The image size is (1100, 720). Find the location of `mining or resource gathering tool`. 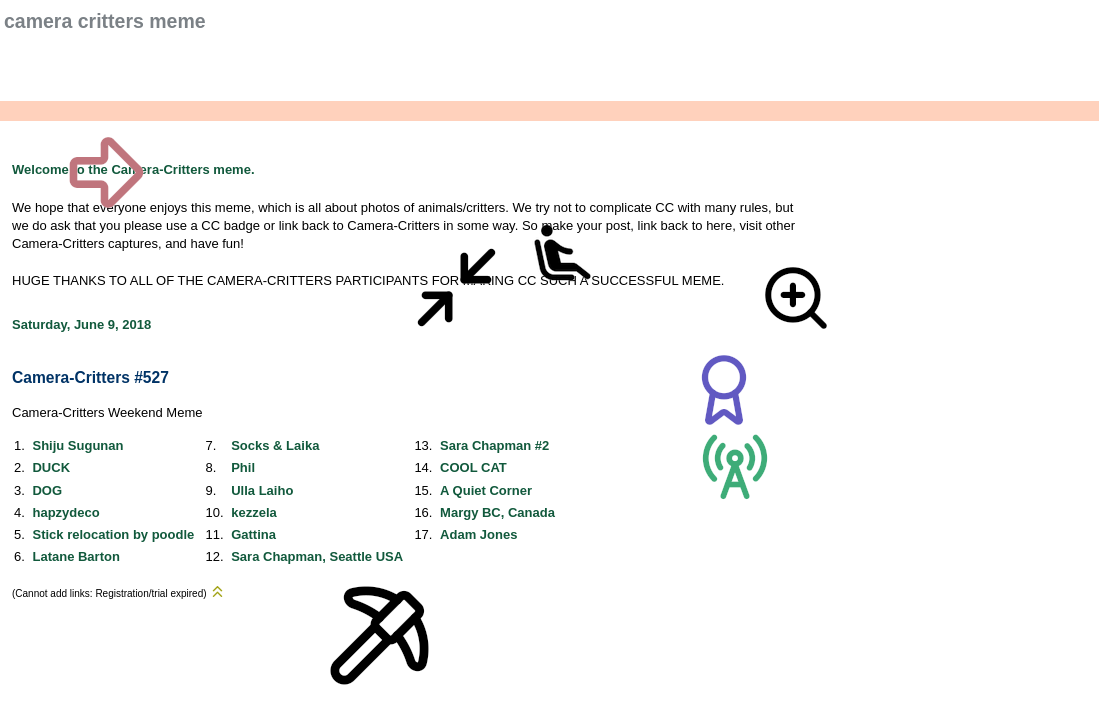

mining or resource gathering tool is located at coordinates (379, 635).